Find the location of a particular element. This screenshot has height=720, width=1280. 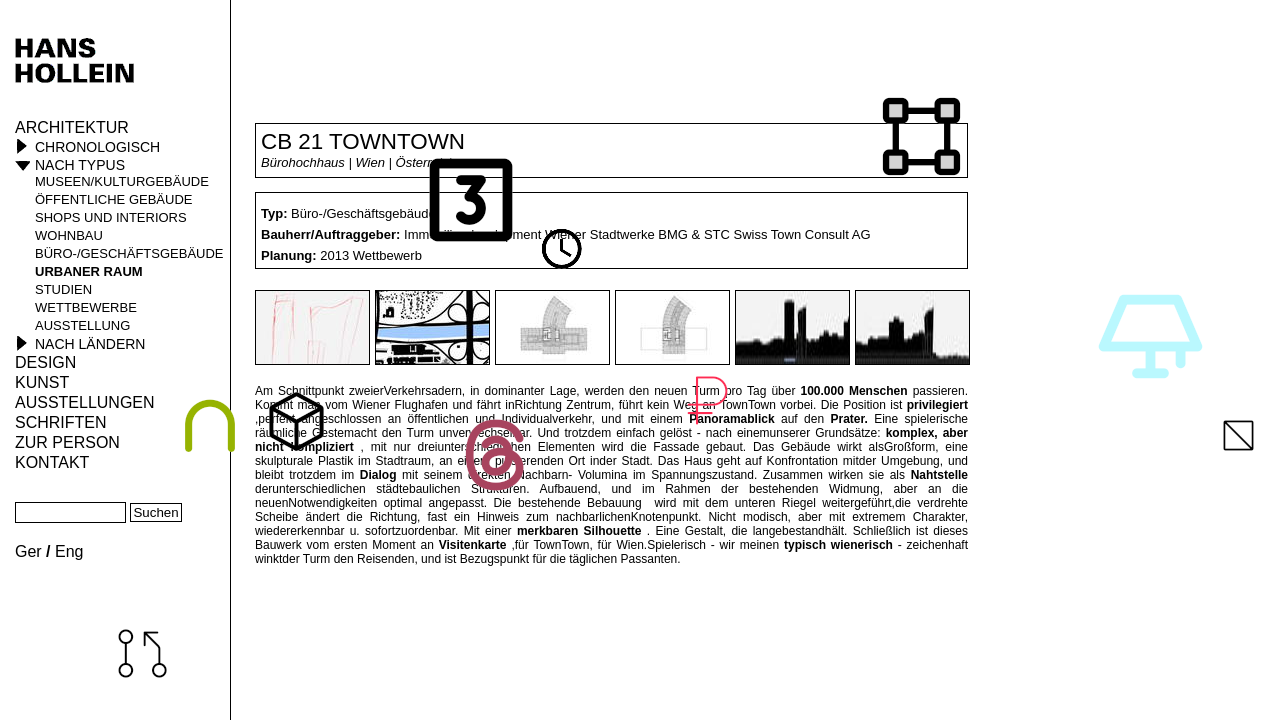

indicates Russian ruble currency is located at coordinates (707, 400).